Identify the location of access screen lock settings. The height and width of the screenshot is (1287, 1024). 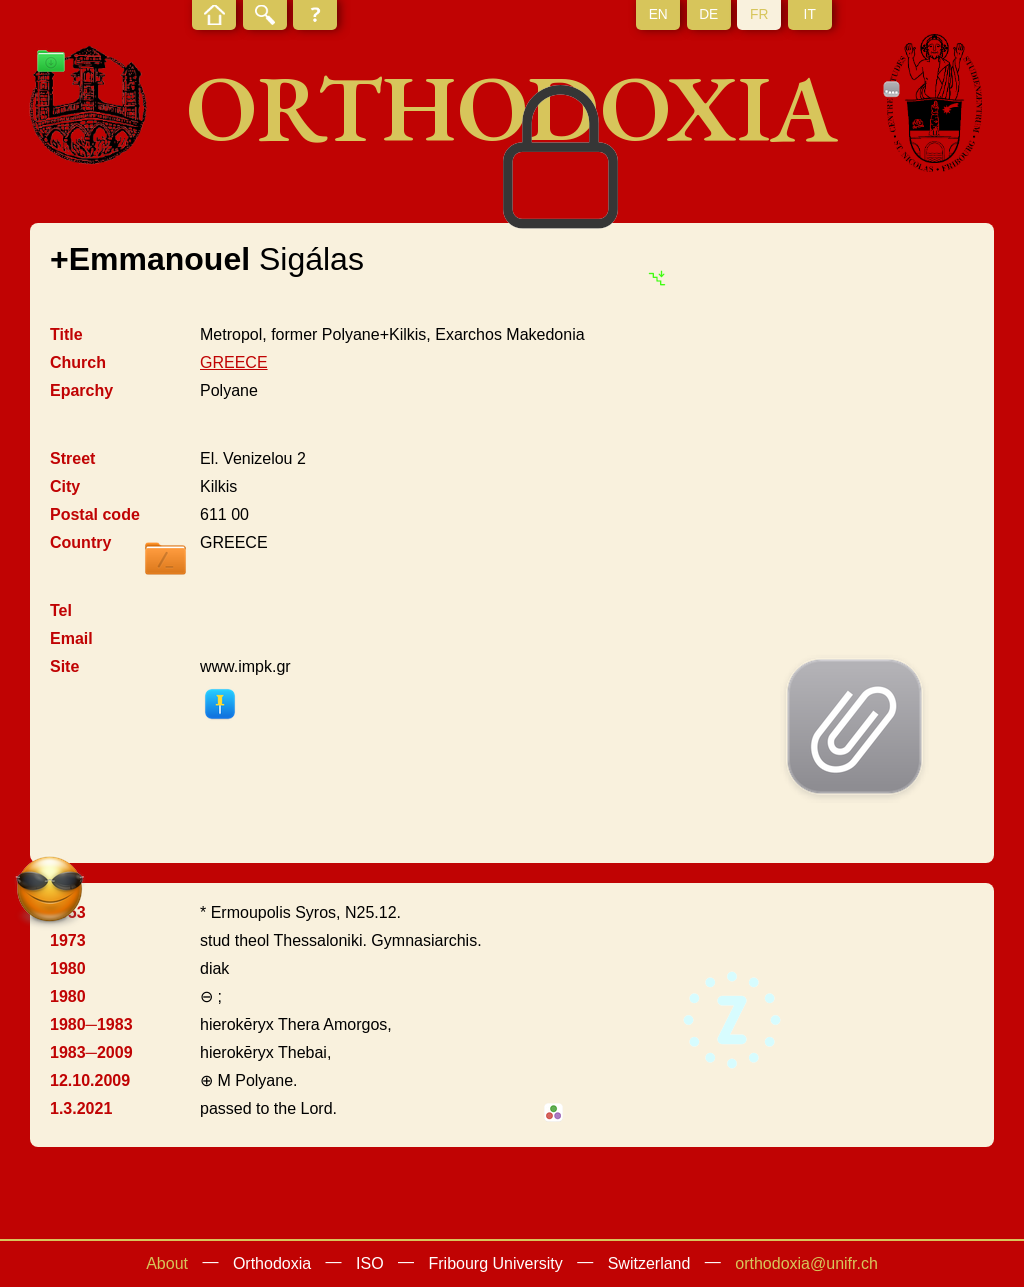
(560, 161).